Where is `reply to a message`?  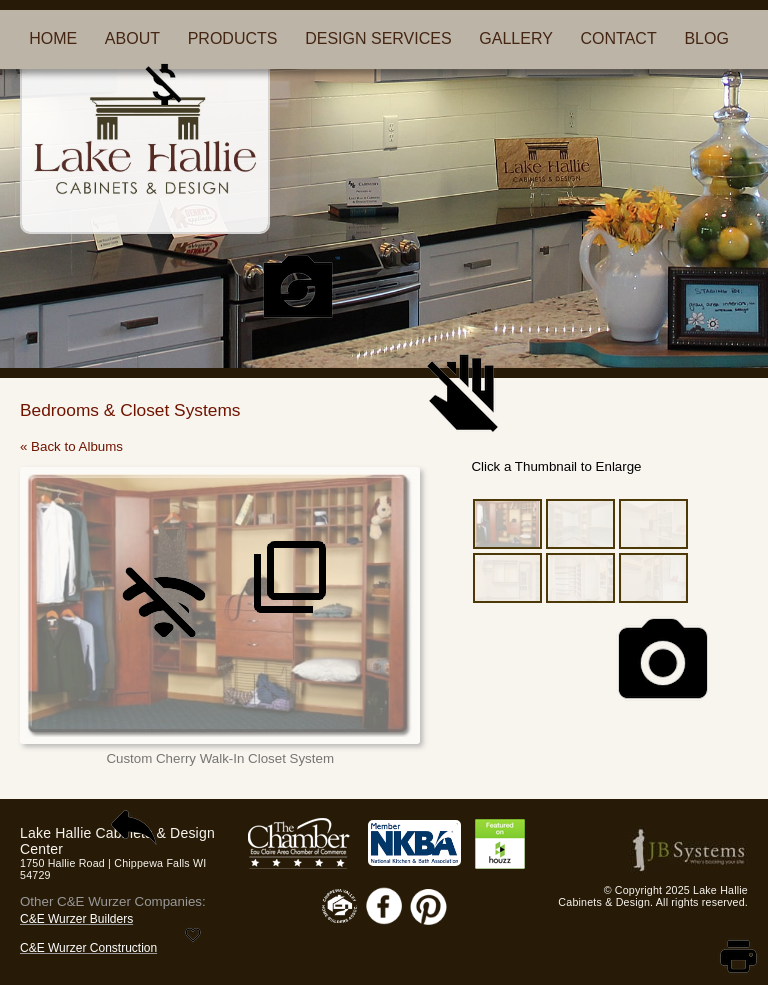 reply to a message is located at coordinates (133, 824).